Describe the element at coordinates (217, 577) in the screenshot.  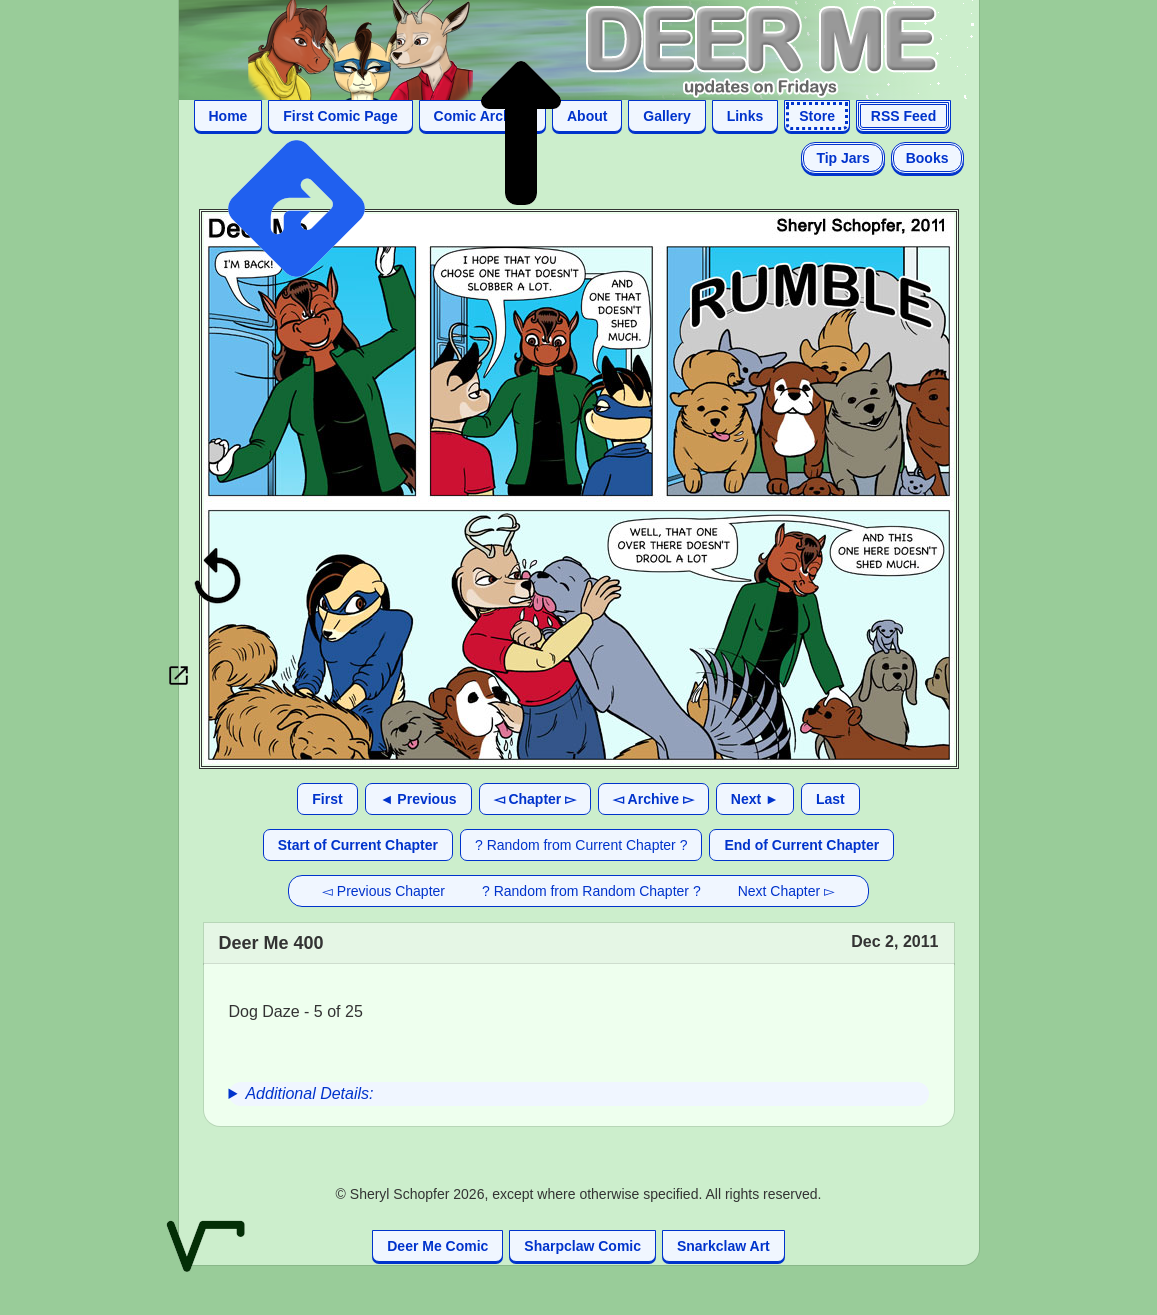
I see `replay or restart media from the beginning` at that location.